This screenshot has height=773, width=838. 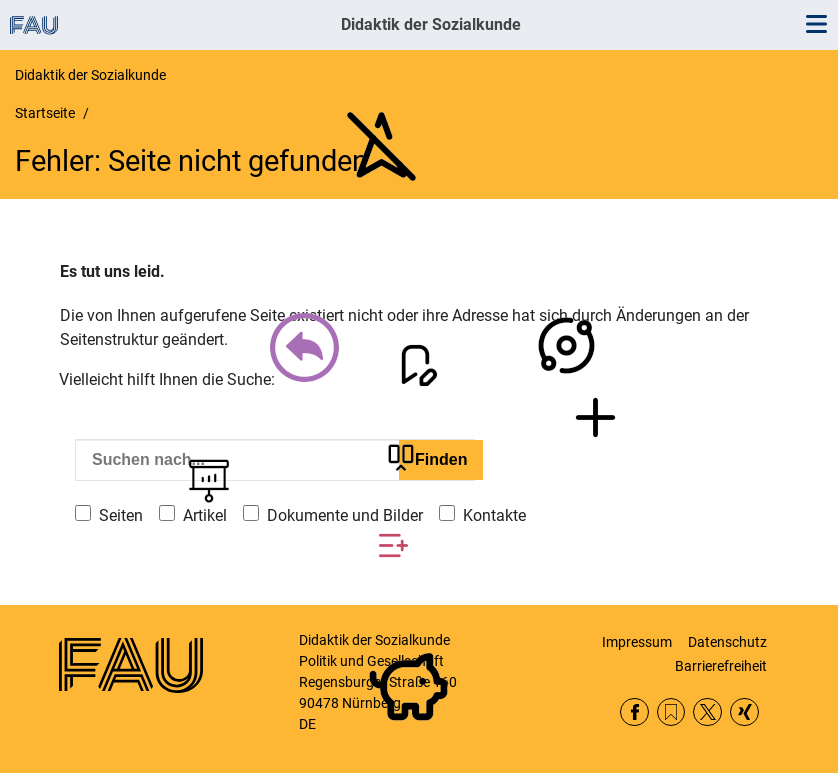 What do you see at coordinates (408, 688) in the screenshot?
I see `access savings or budget features` at bounding box center [408, 688].